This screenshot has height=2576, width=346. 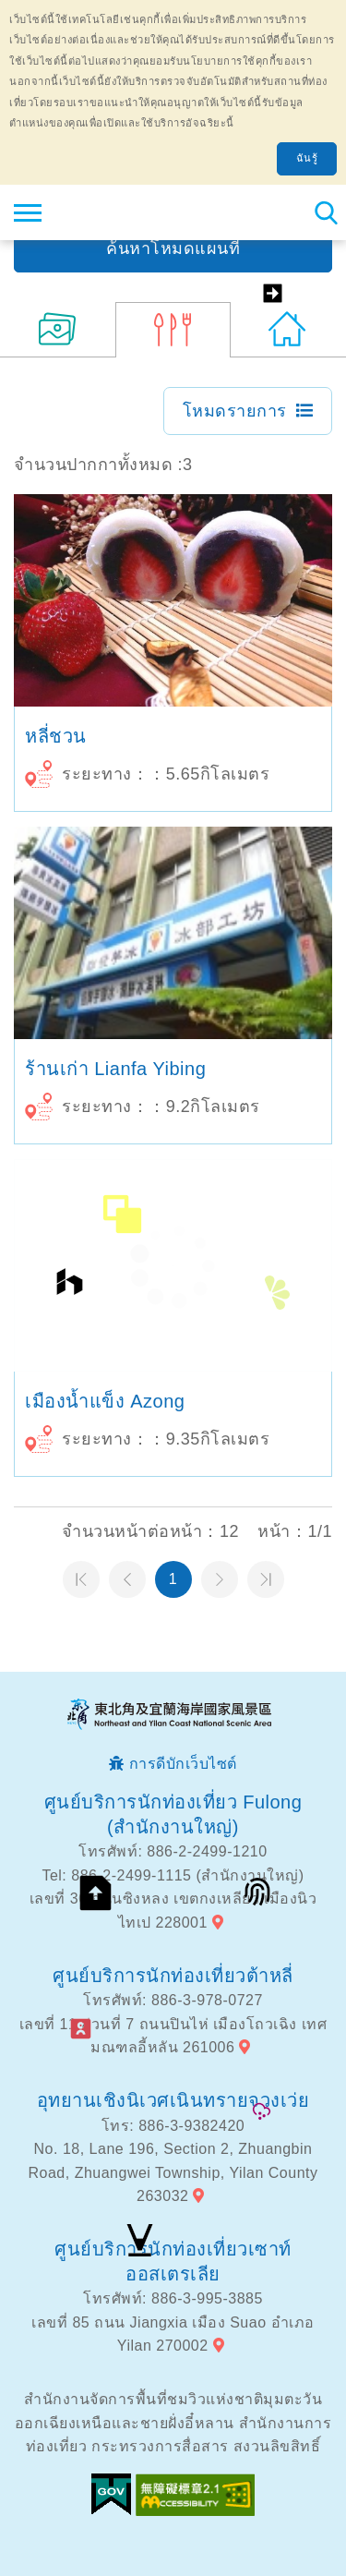 What do you see at coordinates (95, 1893) in the screenshot?
I see `upload a file or document` at bounding box center [95, 1893].